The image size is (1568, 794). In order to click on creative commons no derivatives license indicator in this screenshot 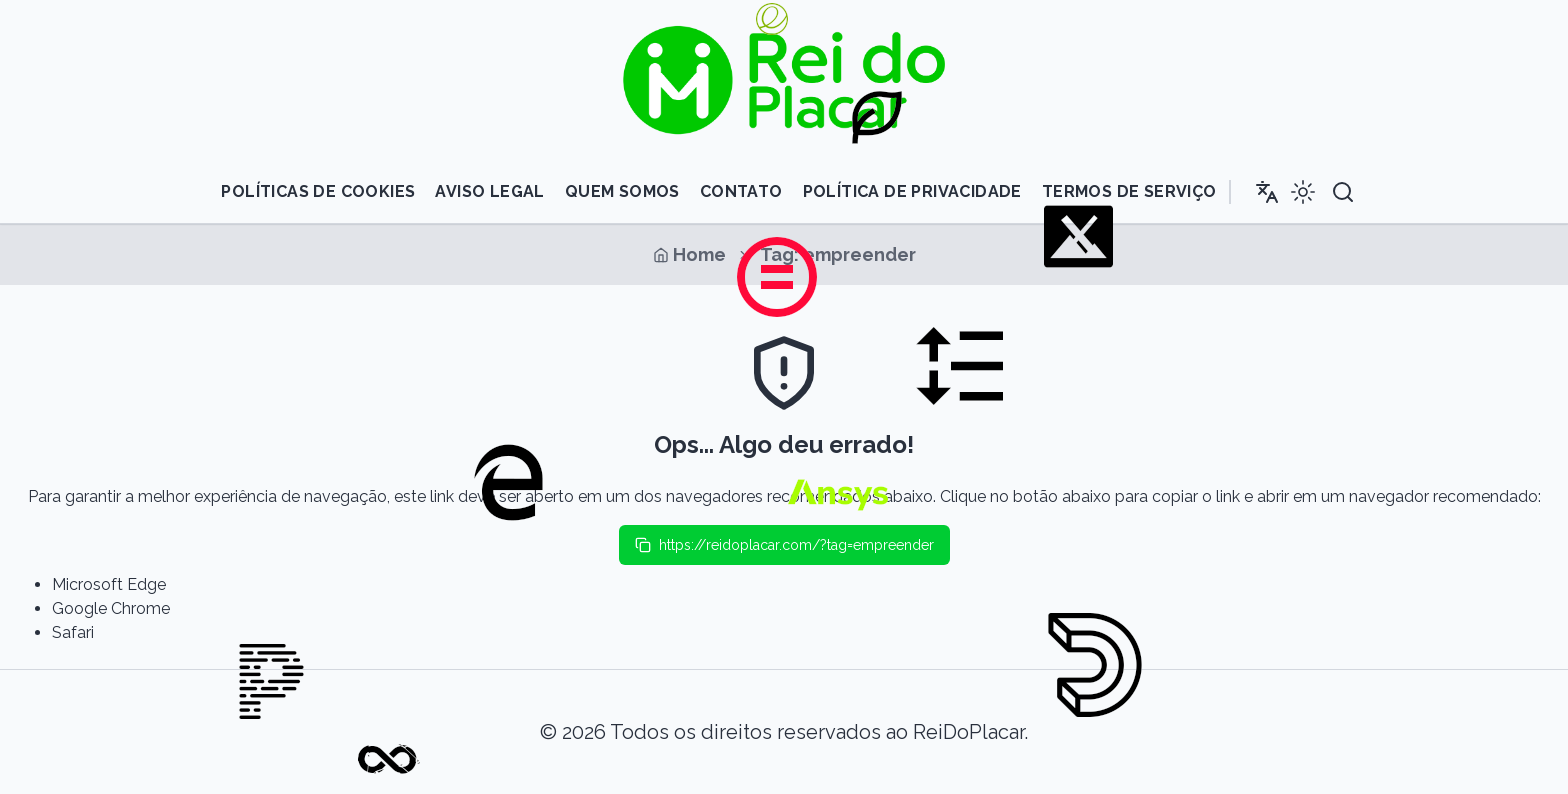, I will do `click(777, 277)`.